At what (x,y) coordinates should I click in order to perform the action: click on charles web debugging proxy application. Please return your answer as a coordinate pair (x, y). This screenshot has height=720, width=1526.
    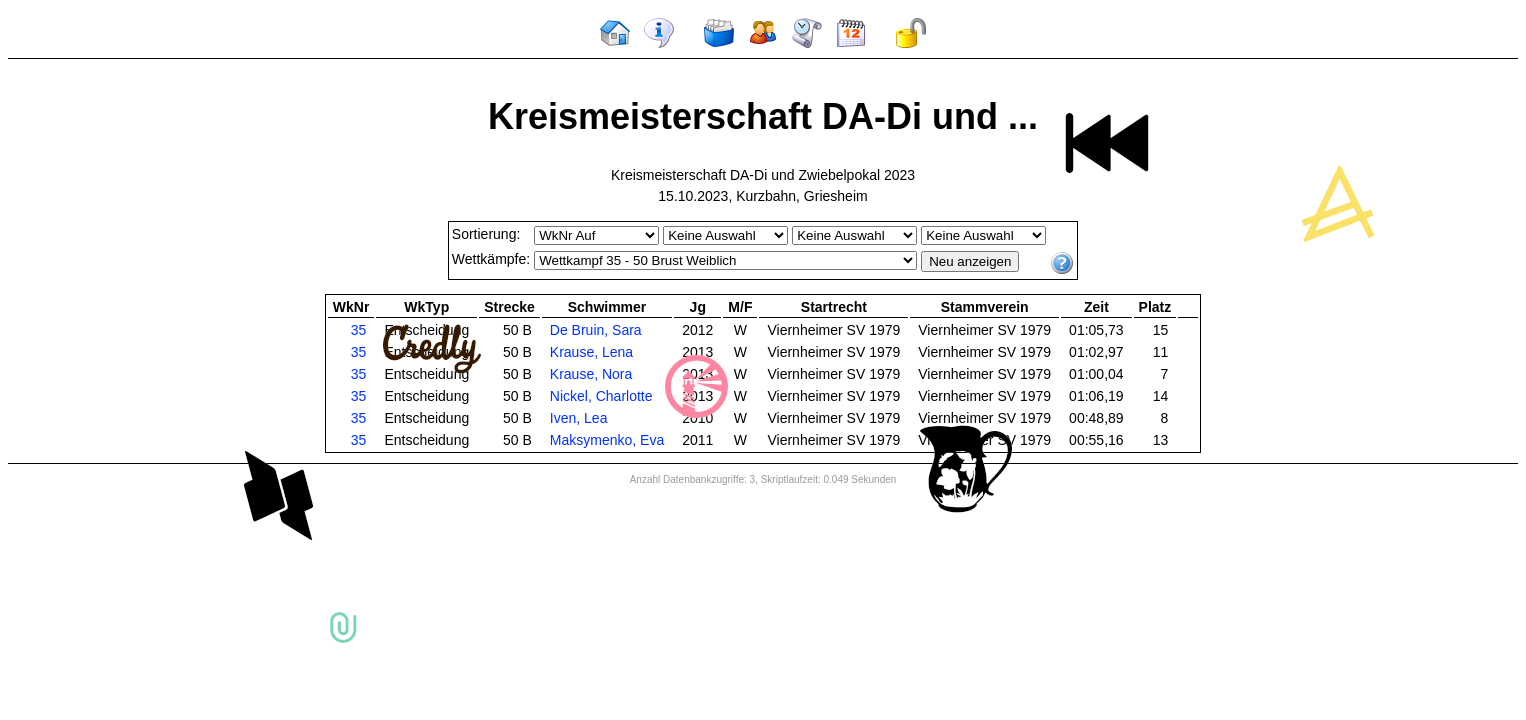
    Looking at the image, I should click on (966, 469).